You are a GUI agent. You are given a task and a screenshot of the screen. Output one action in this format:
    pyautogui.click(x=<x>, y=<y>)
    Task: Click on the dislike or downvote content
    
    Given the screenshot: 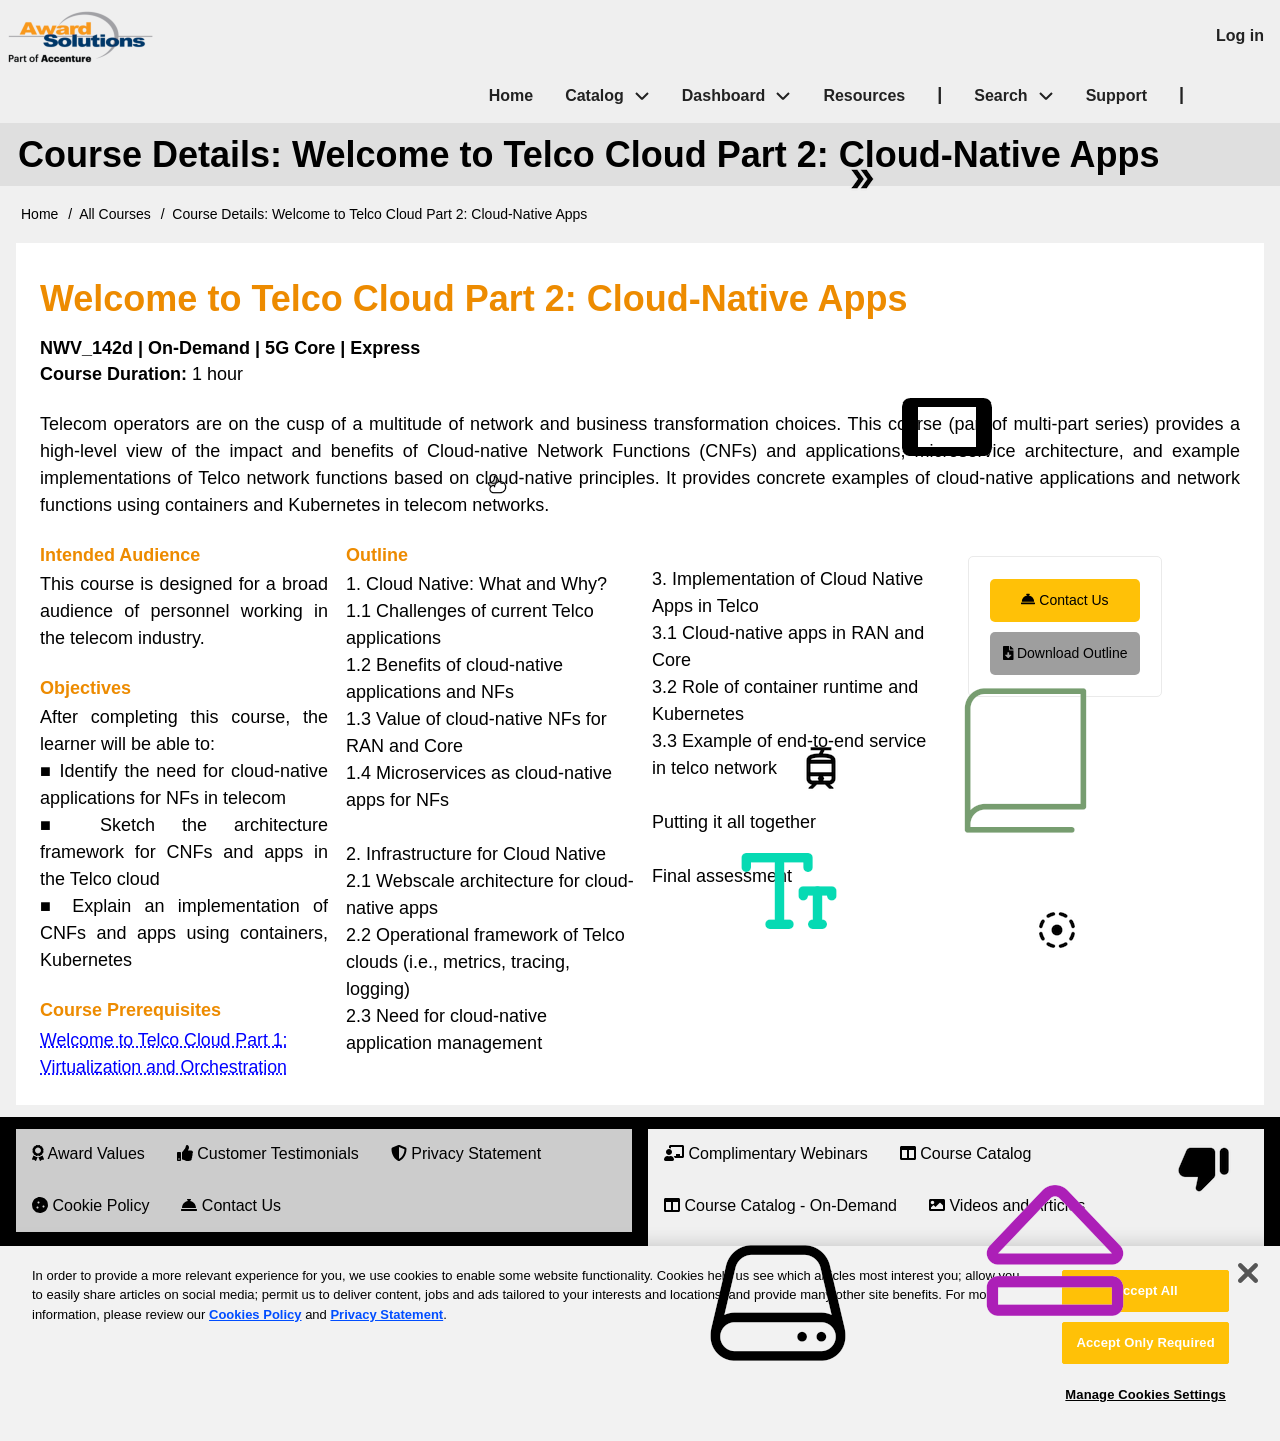 What is the action you would take?
    pyautogui.click(x=1204, y=1168)
    